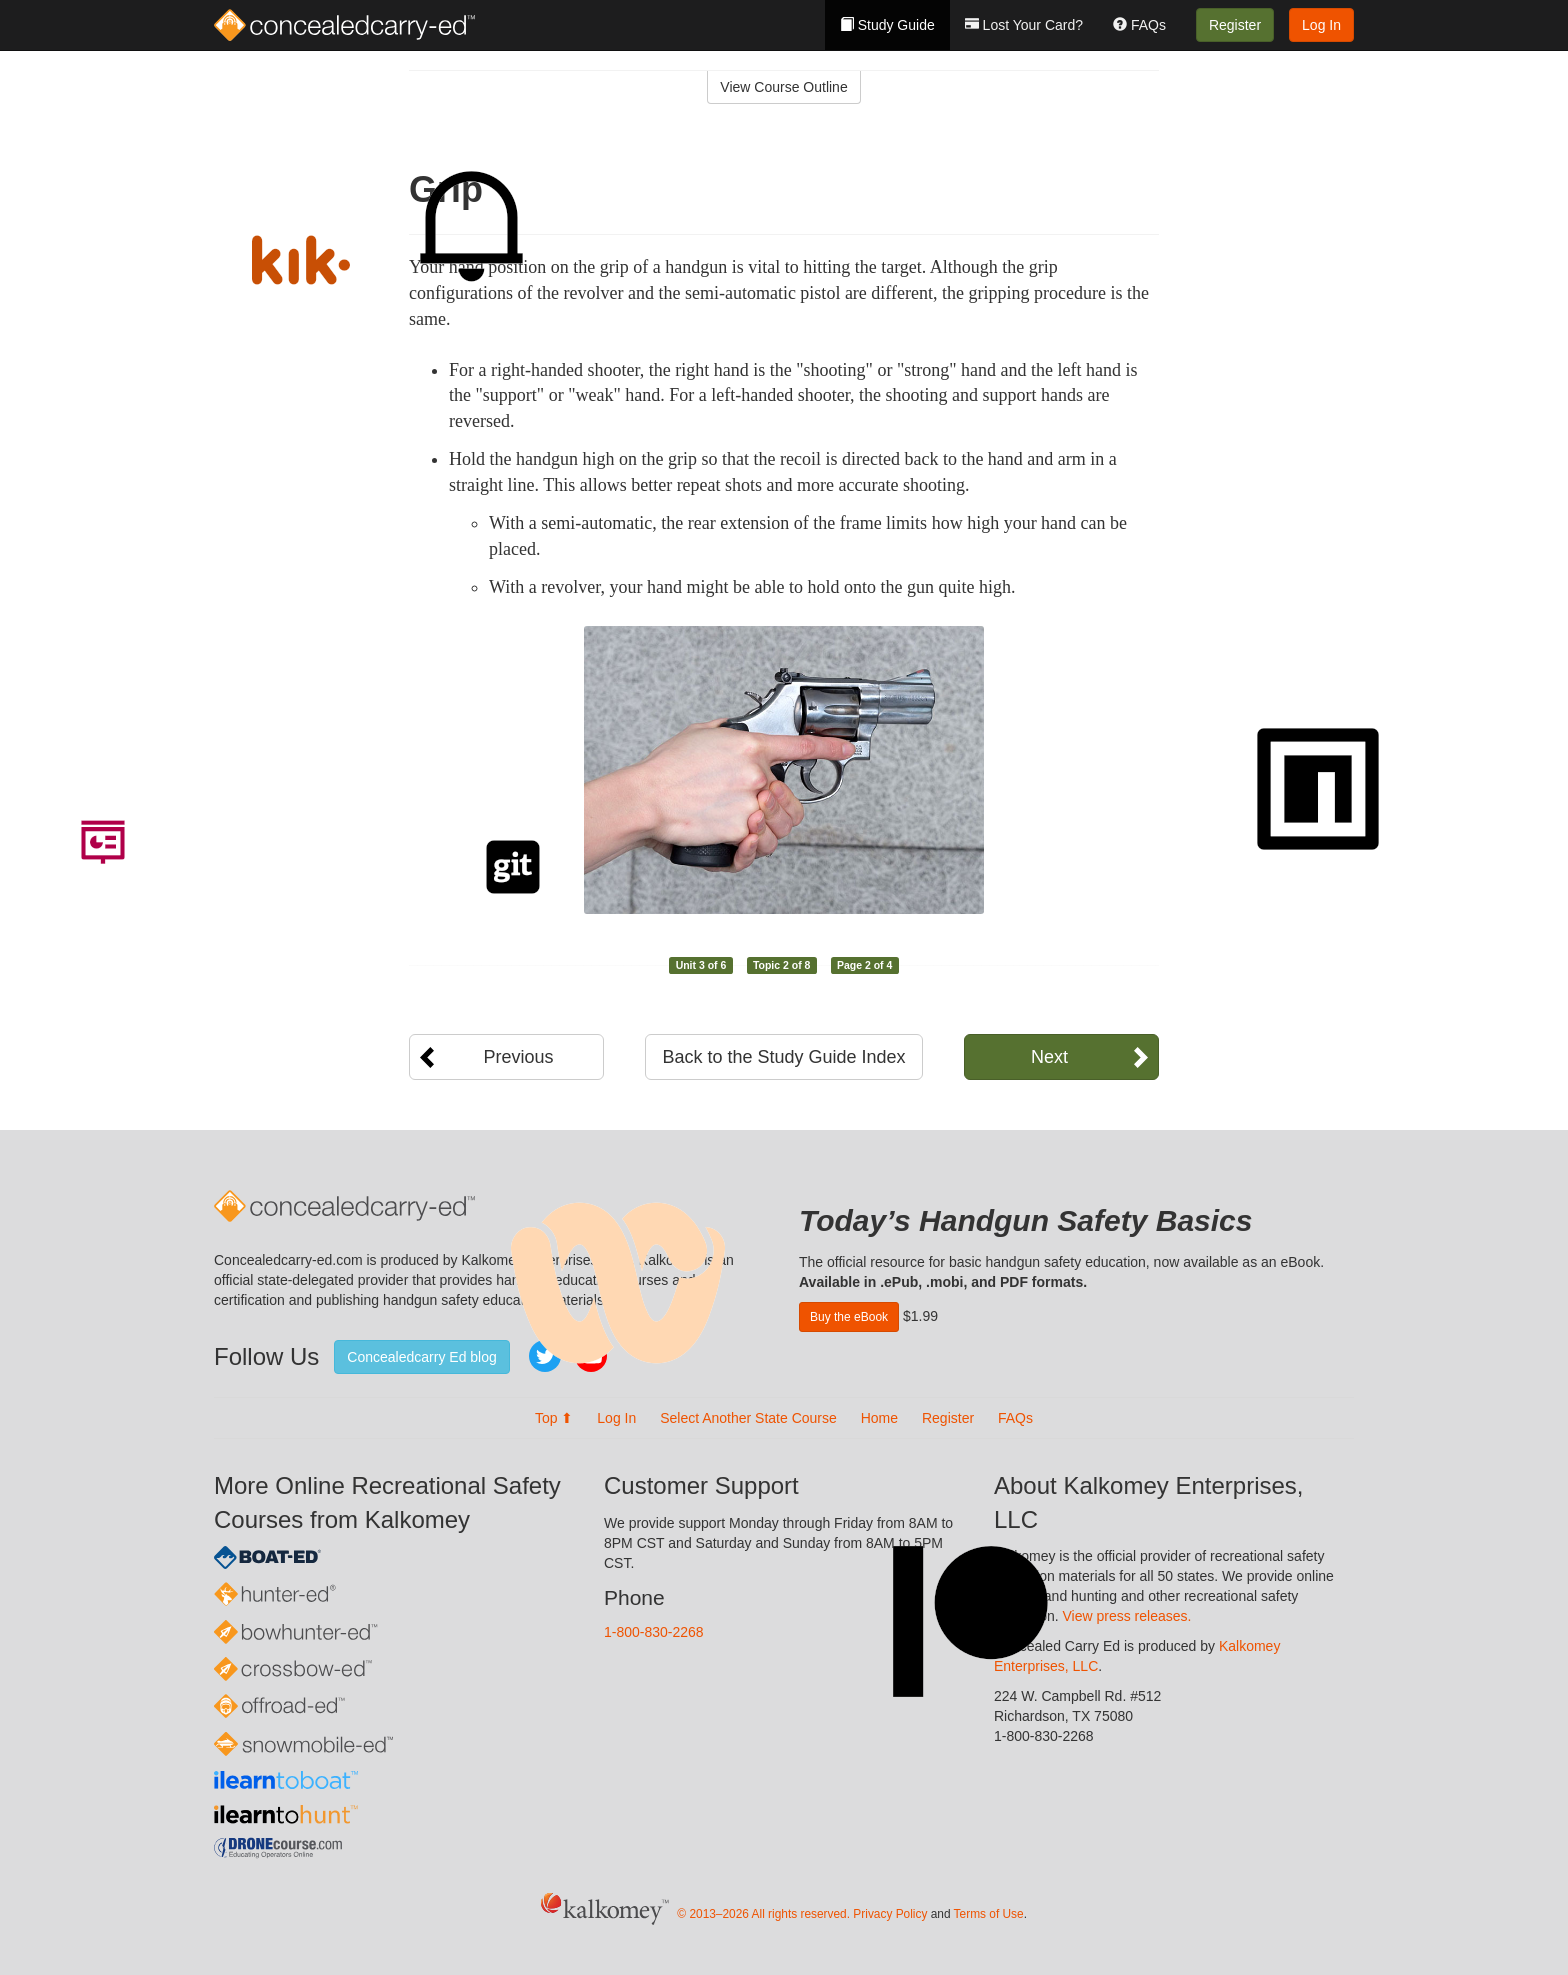 The height and width of the screenshot is (1975, 1568). What do you see at coordinates (618, 1283) in the screenshot?
I see `open Webex video conferencing app` at bounding box center [618, 1283].